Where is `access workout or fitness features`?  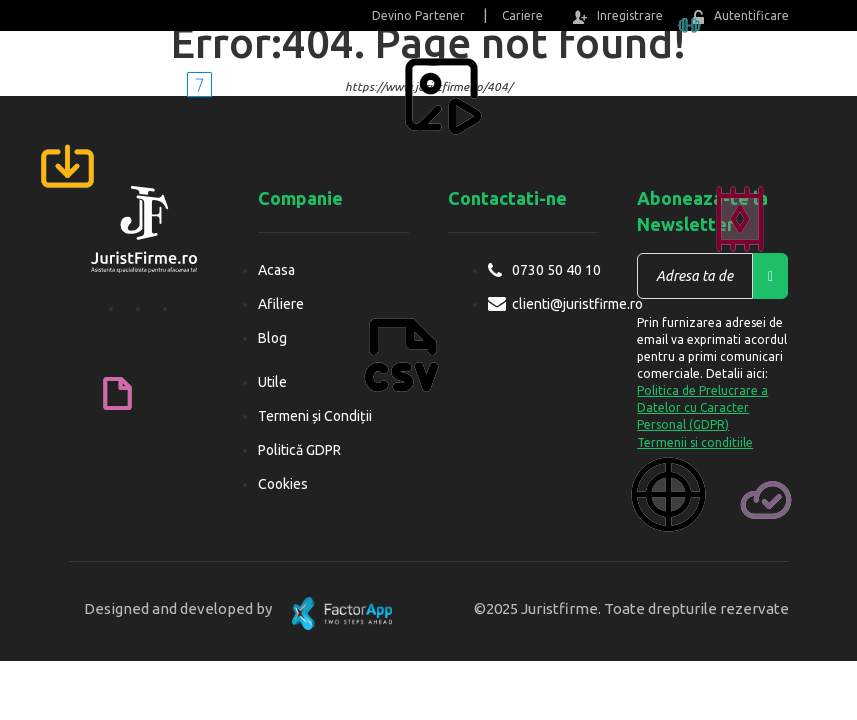
access workout or fitness features is located at coordinates (689, 25).